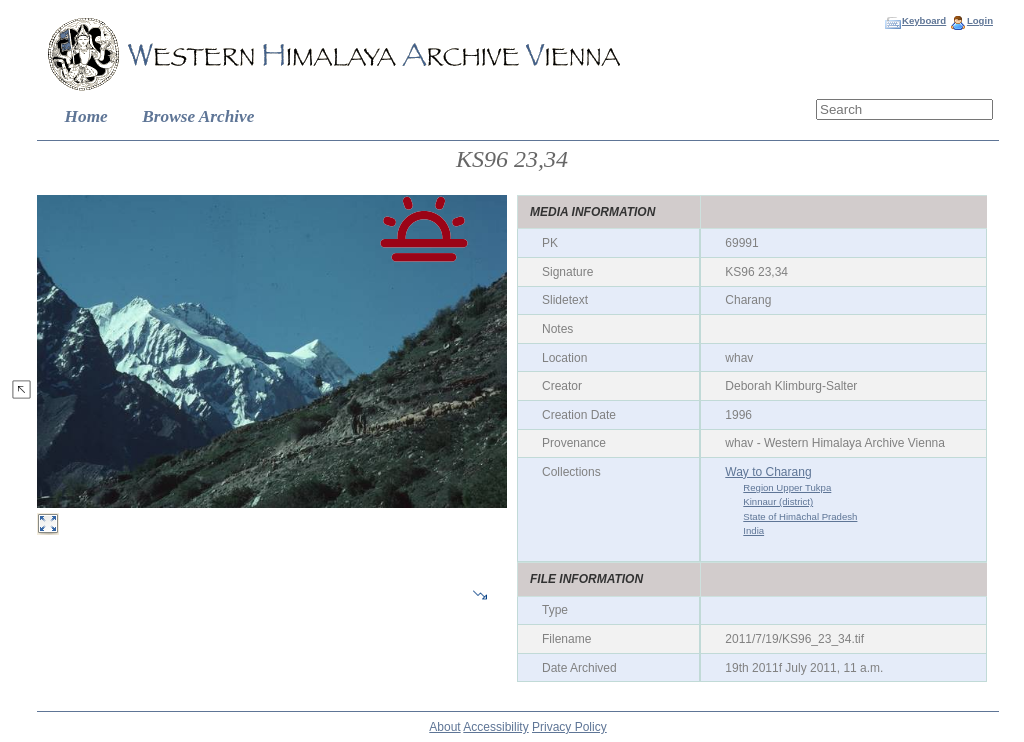 This screenshot has width=1024, height=742. I want to click on indicates a downward trend or decline in data, so click(480, 595).